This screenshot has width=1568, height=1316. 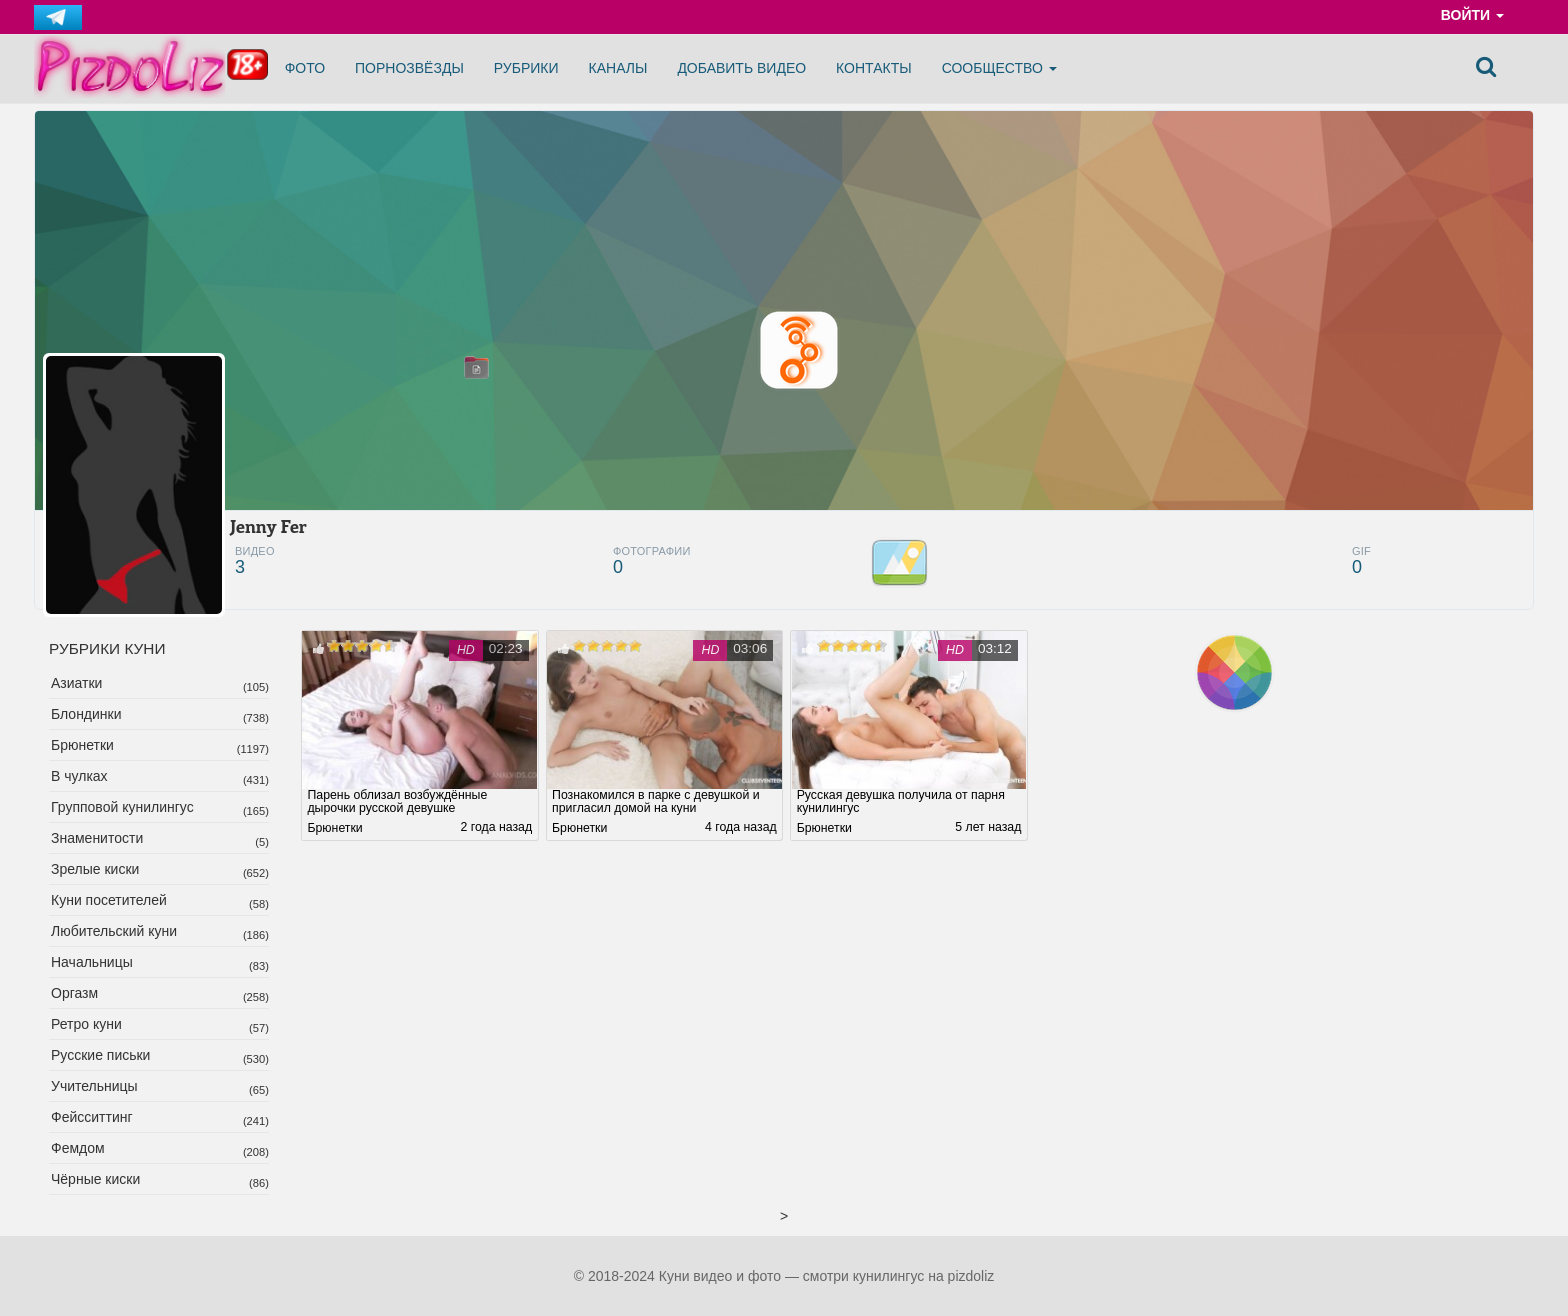 I want to click on open your documents folder, so click(x=476, y=367).